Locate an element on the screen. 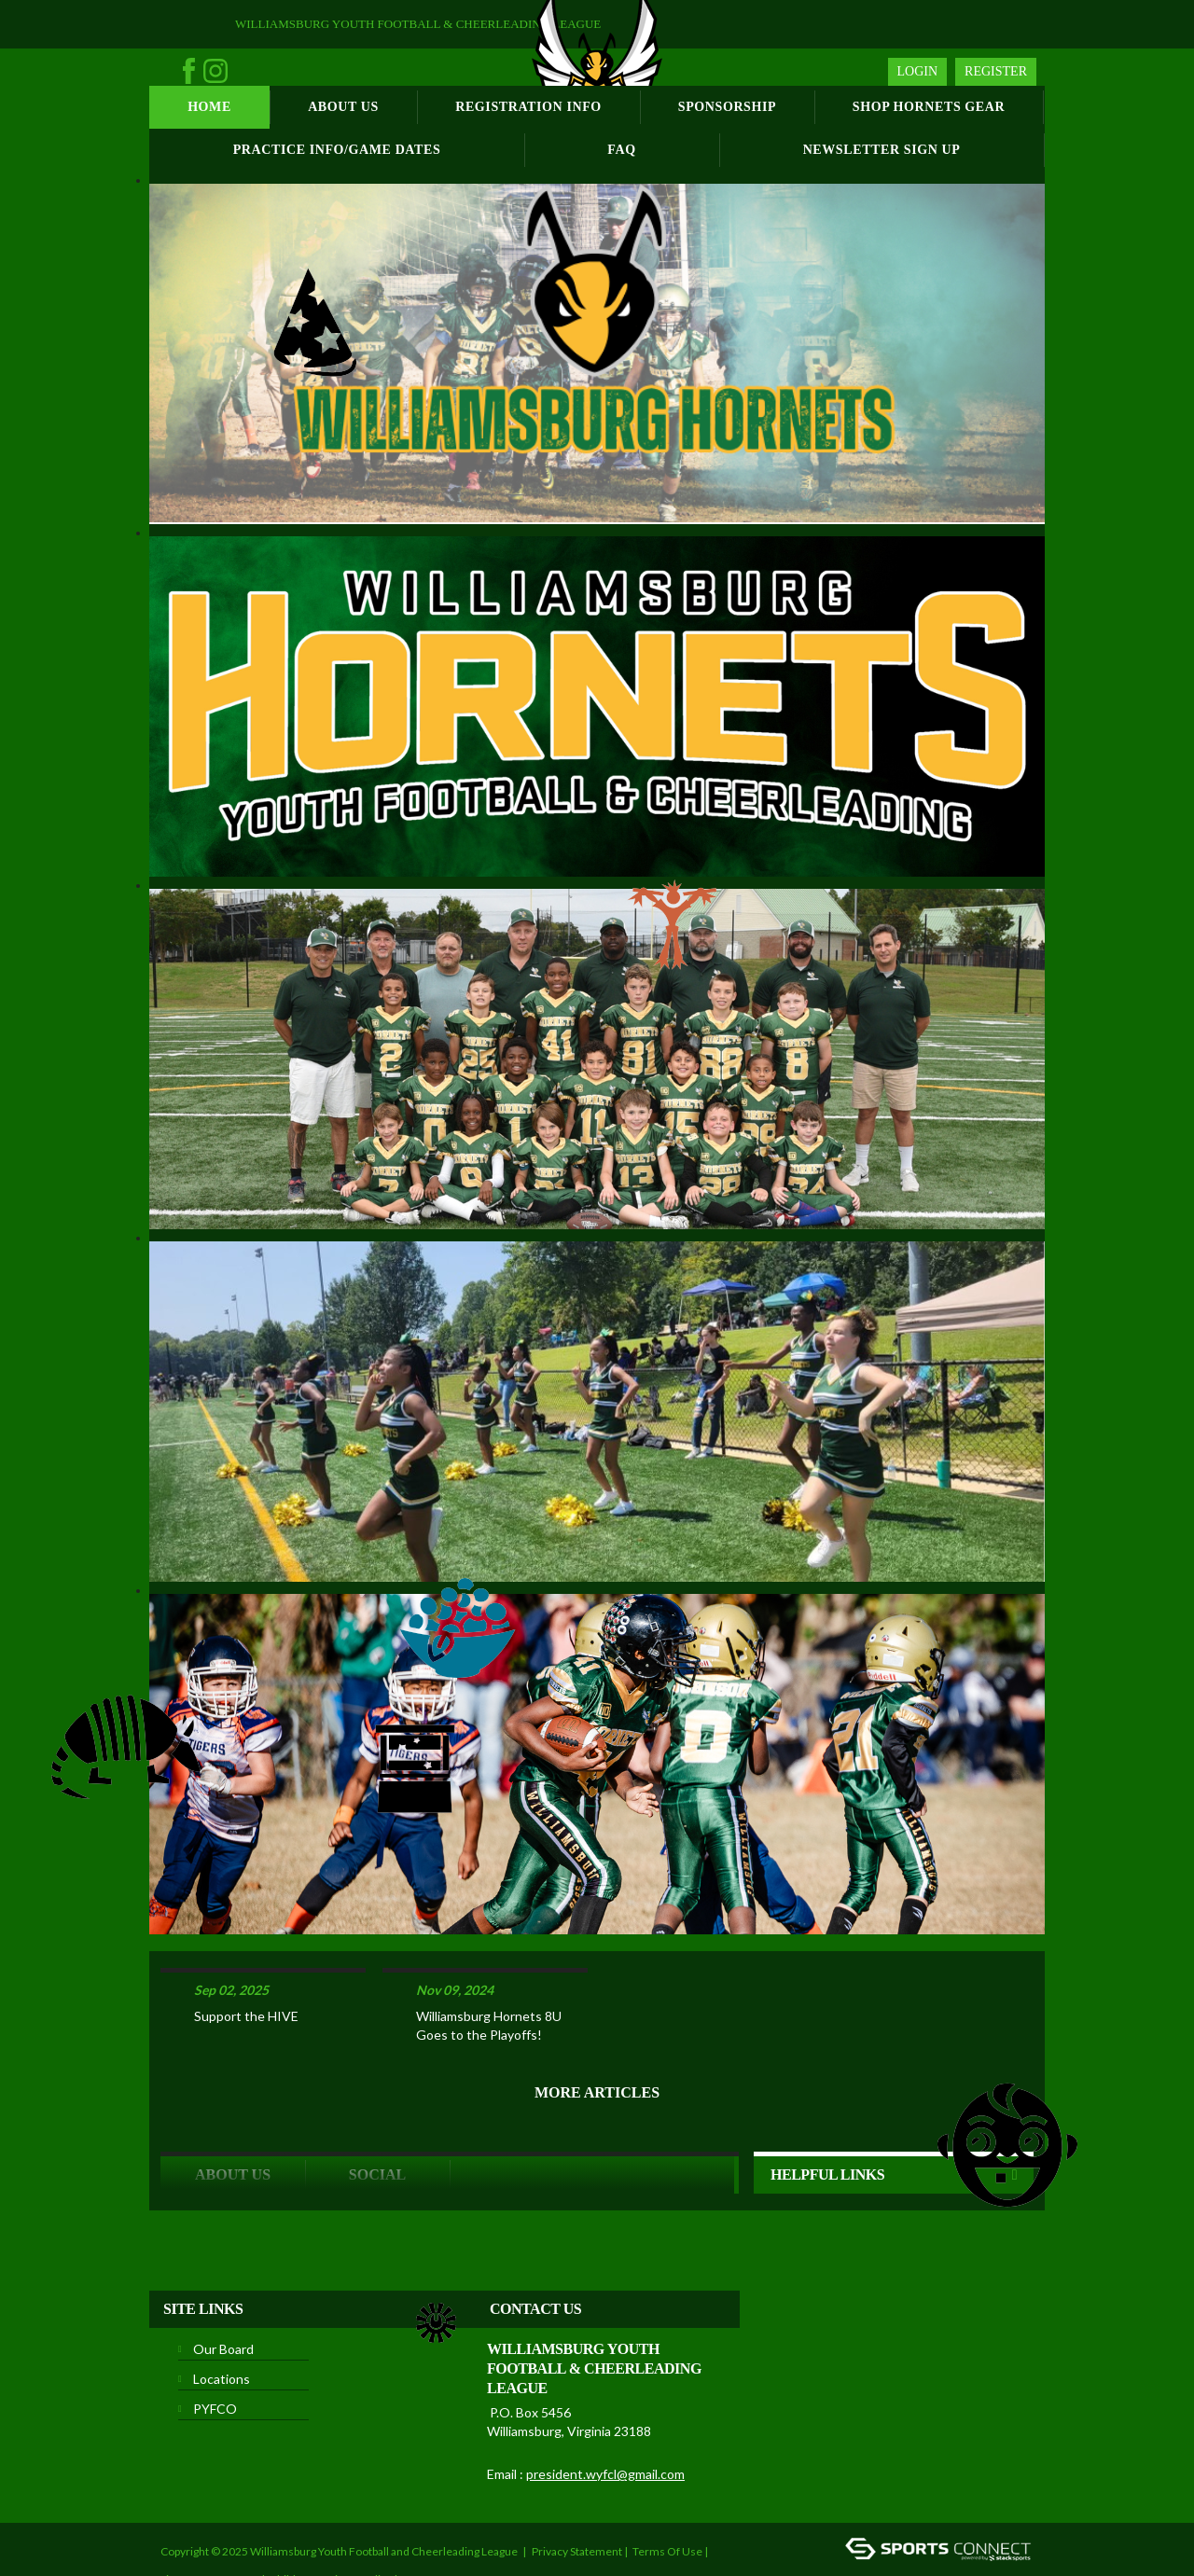 Image resolution: width=1194 pixels, height=2576 pixels. armadillo character or avatar selection is located at coordinates (126, 1747).